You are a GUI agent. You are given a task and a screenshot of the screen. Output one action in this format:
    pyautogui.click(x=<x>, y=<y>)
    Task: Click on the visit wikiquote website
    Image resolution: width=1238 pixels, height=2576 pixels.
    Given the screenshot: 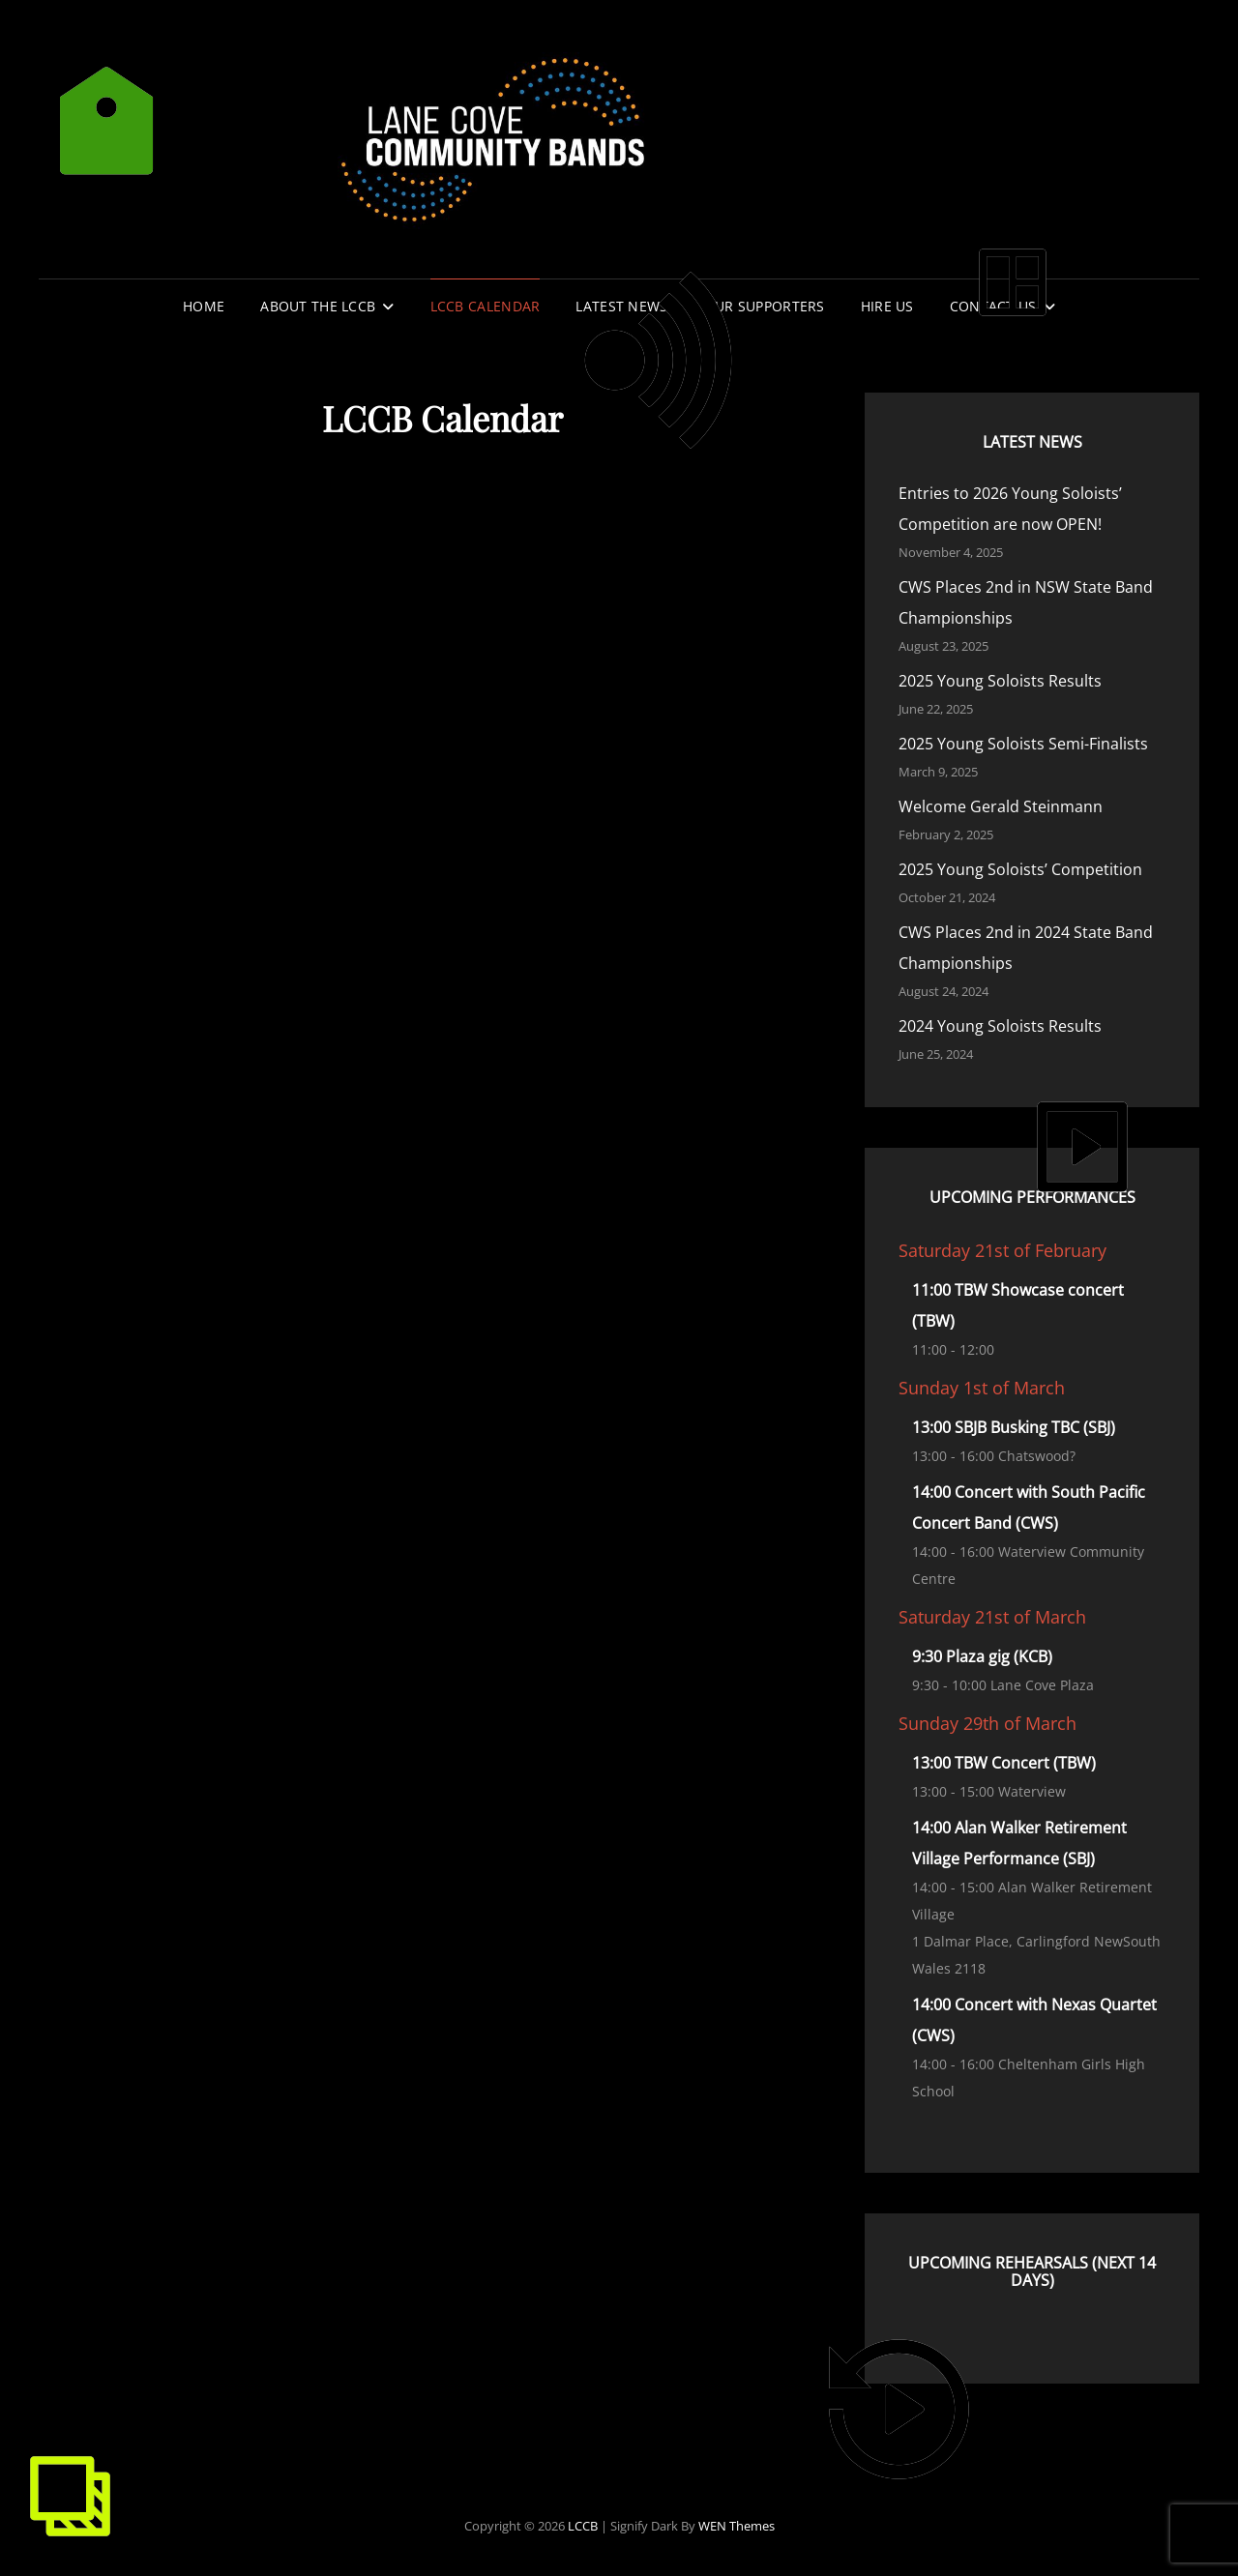 What is the action you would take?
    pyautogui.click(x=658, y=360)
    